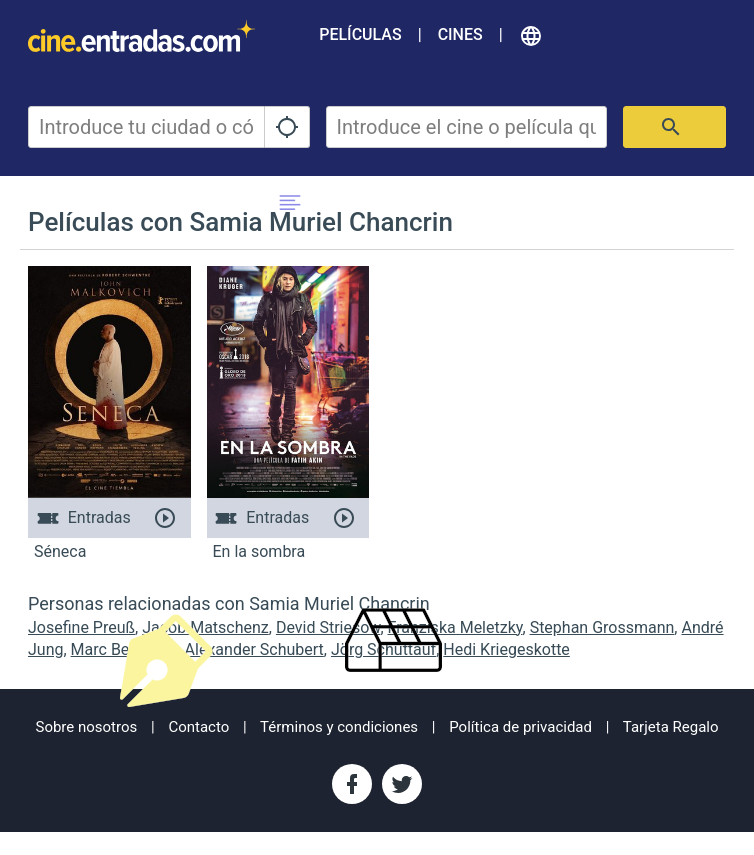  What do you see at coordinates (160, 666) in the screenshot?
I see `access drawing or illustration tools` at bounding box center [160, 666].